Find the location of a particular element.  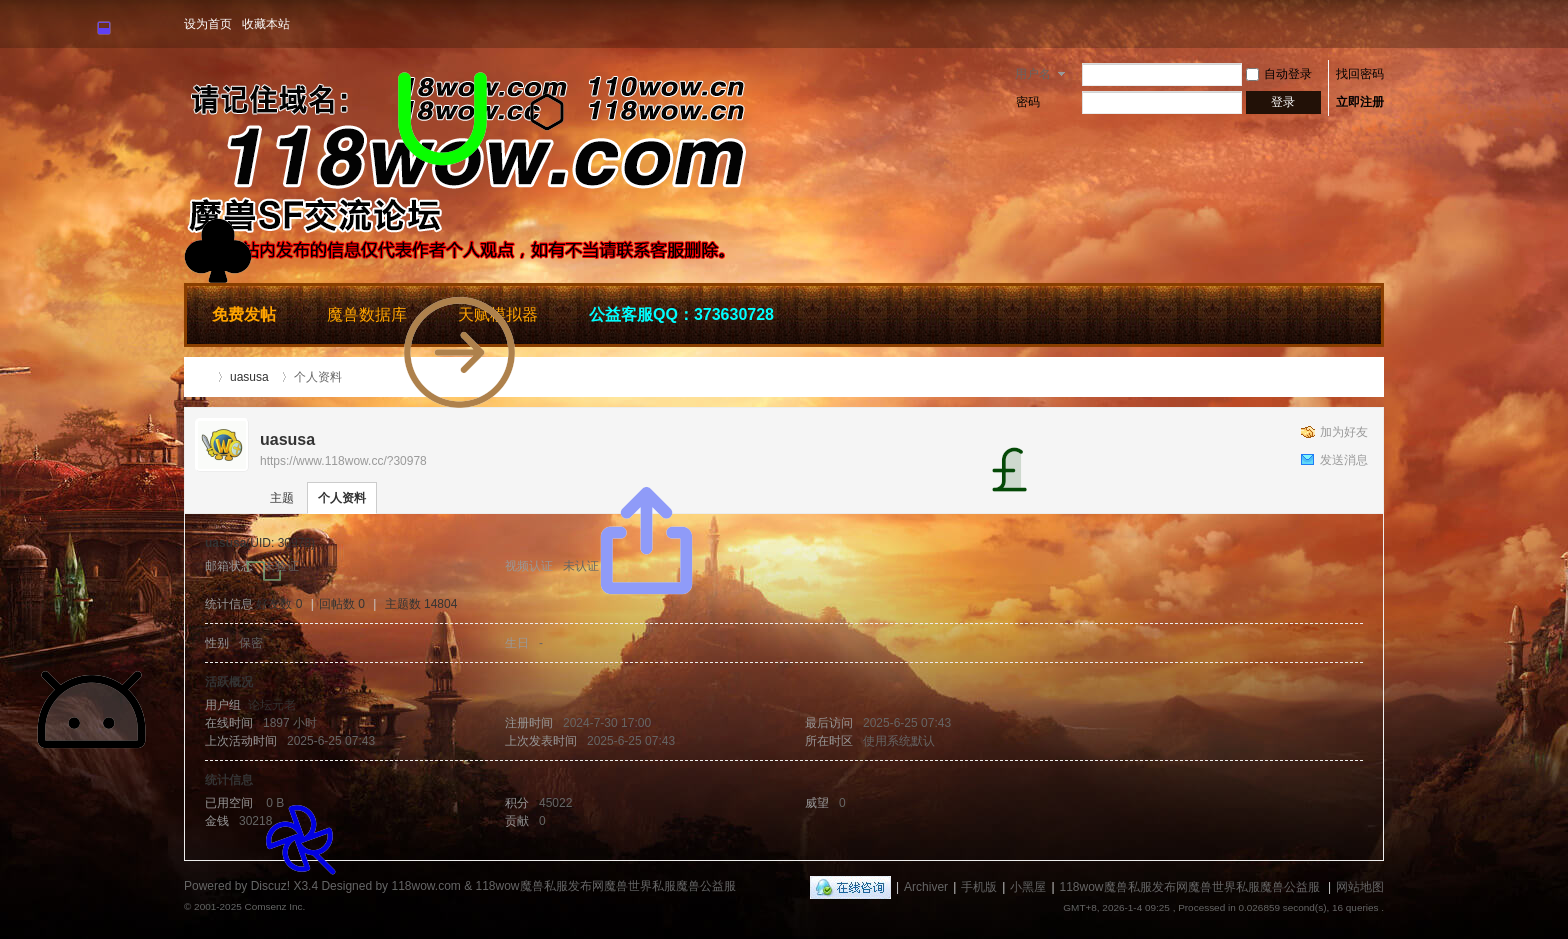

export or share content to another app is located at coordinates (646, 544).